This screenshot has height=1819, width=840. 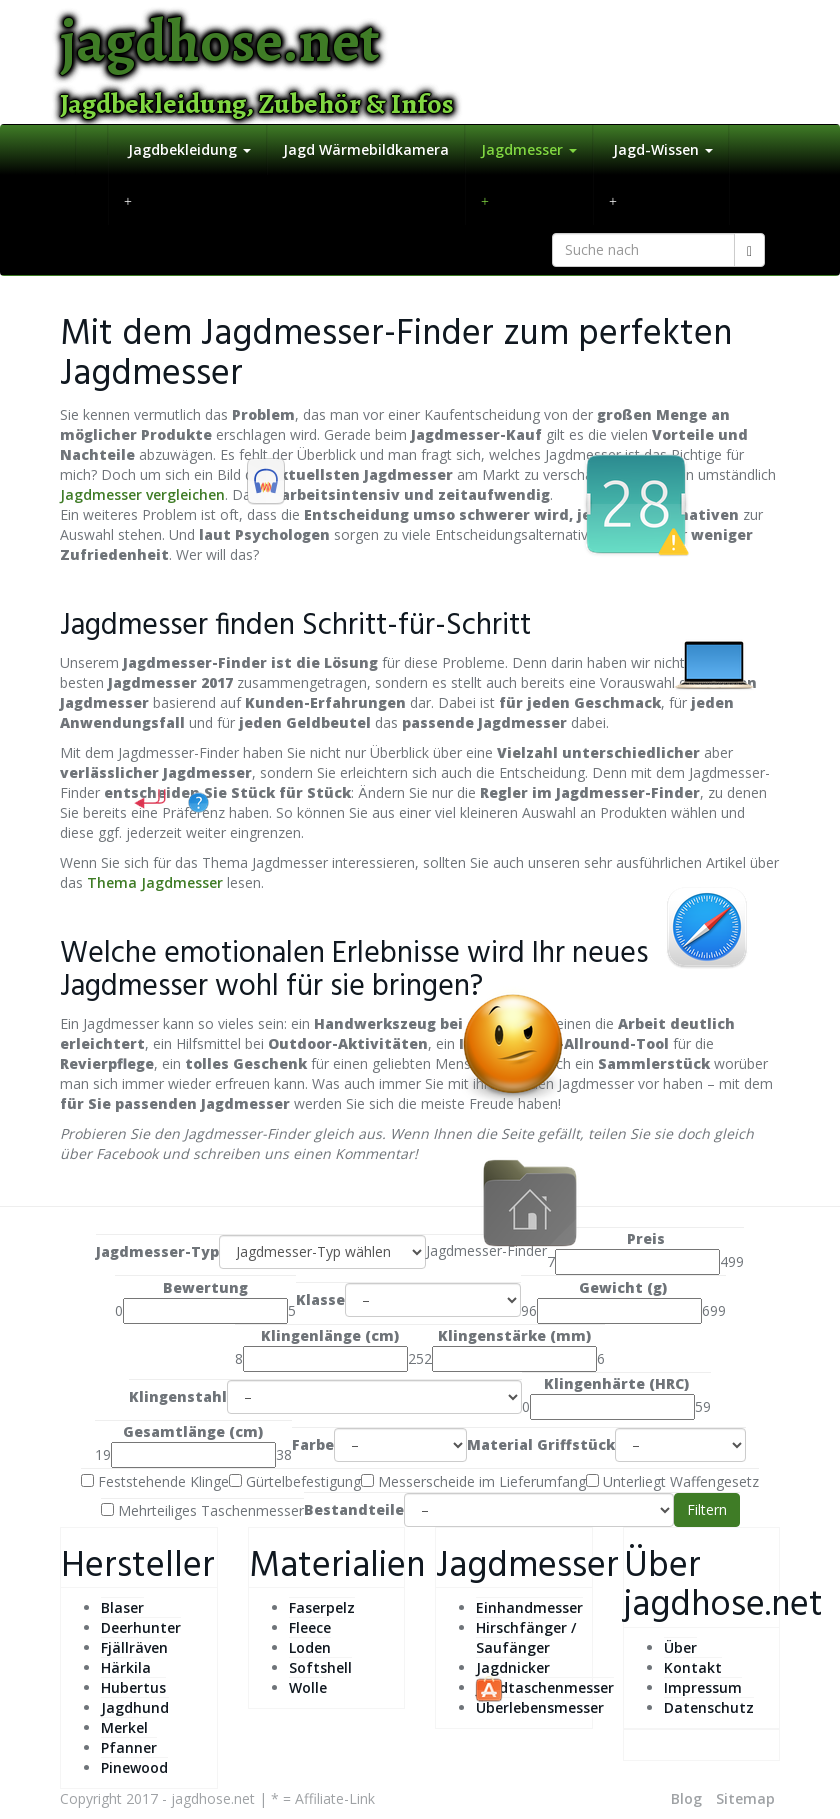 What do you see at coordinates (266, 481) in the screenshot?
I see `an audacity audio project file` at bounding box center [266, 481].